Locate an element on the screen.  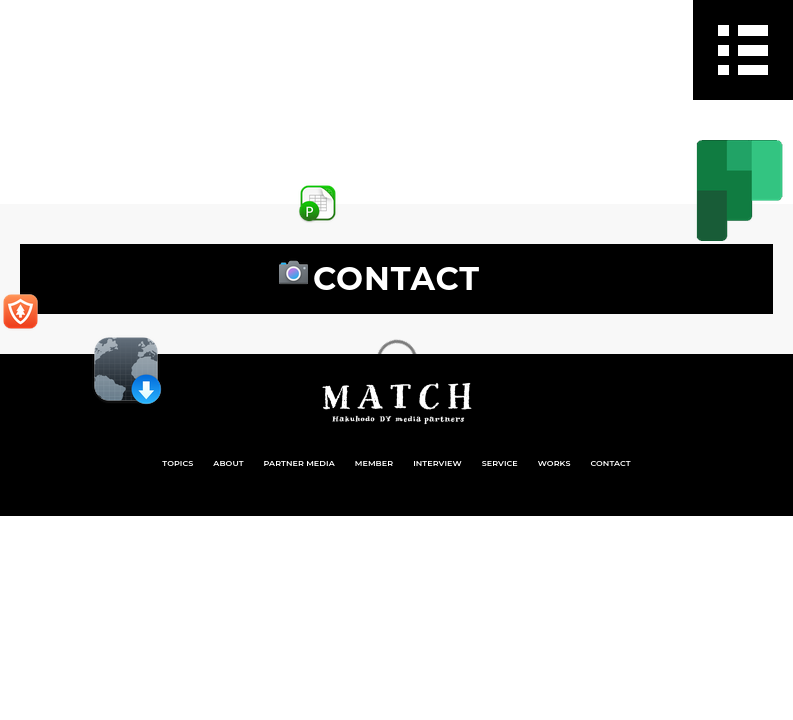
open microsoft planner app is located at coordinates (739, 190).